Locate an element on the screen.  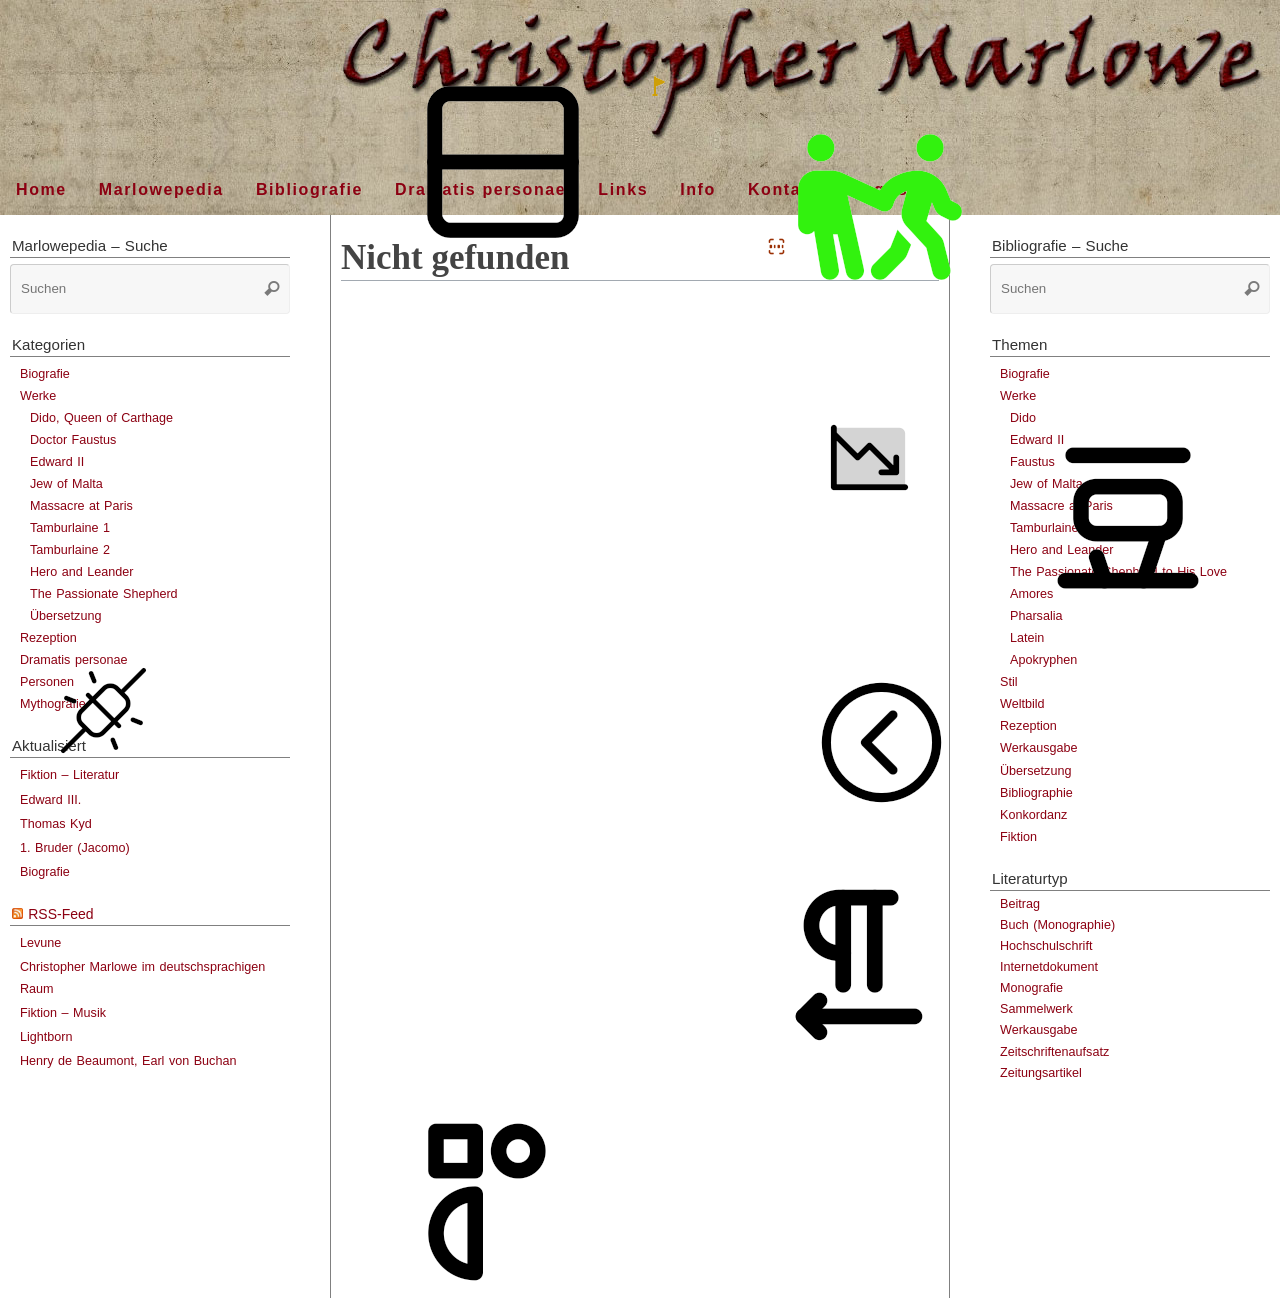
indicates an active connection established is located at coordinates (103, 710).